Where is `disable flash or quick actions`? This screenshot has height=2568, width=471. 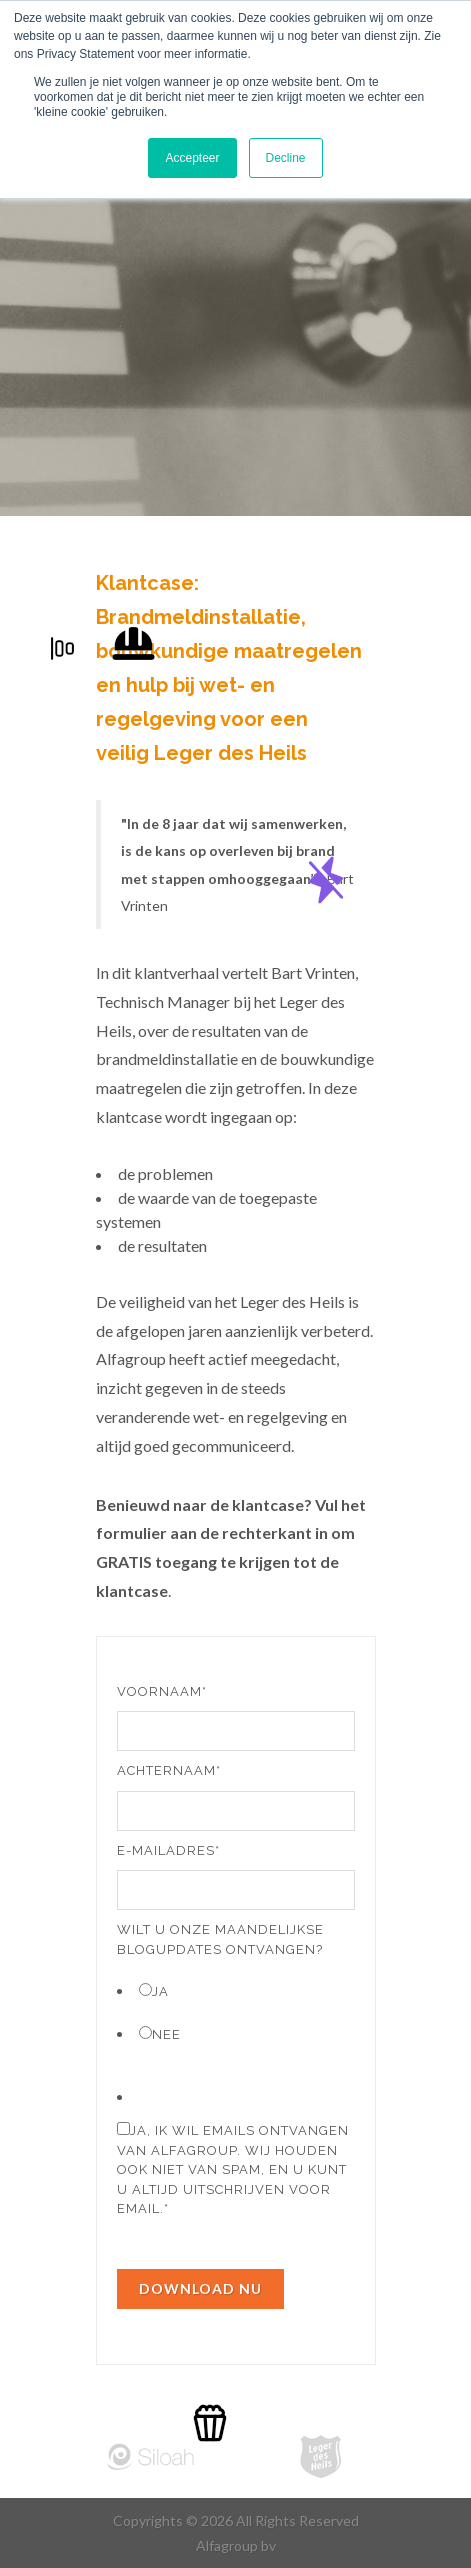
disable flash or quick actions is located at coordinates (326, 880).